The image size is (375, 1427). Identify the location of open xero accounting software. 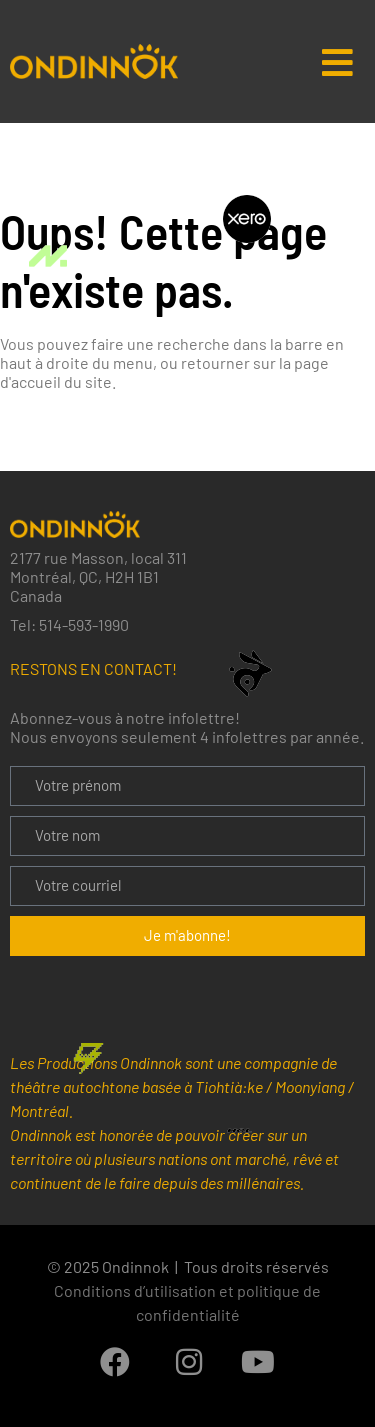
(247, 219).